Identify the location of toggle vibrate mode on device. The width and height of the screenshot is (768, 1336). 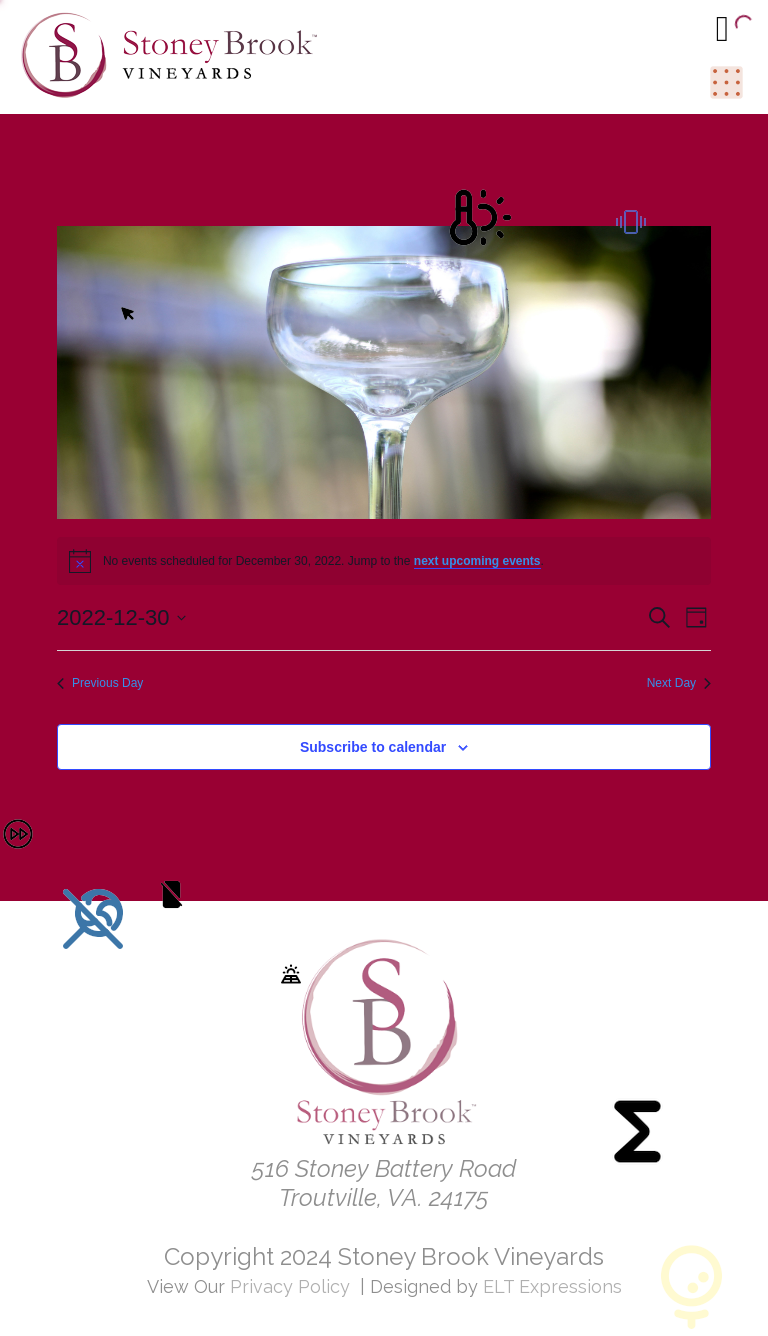
(631, 222).